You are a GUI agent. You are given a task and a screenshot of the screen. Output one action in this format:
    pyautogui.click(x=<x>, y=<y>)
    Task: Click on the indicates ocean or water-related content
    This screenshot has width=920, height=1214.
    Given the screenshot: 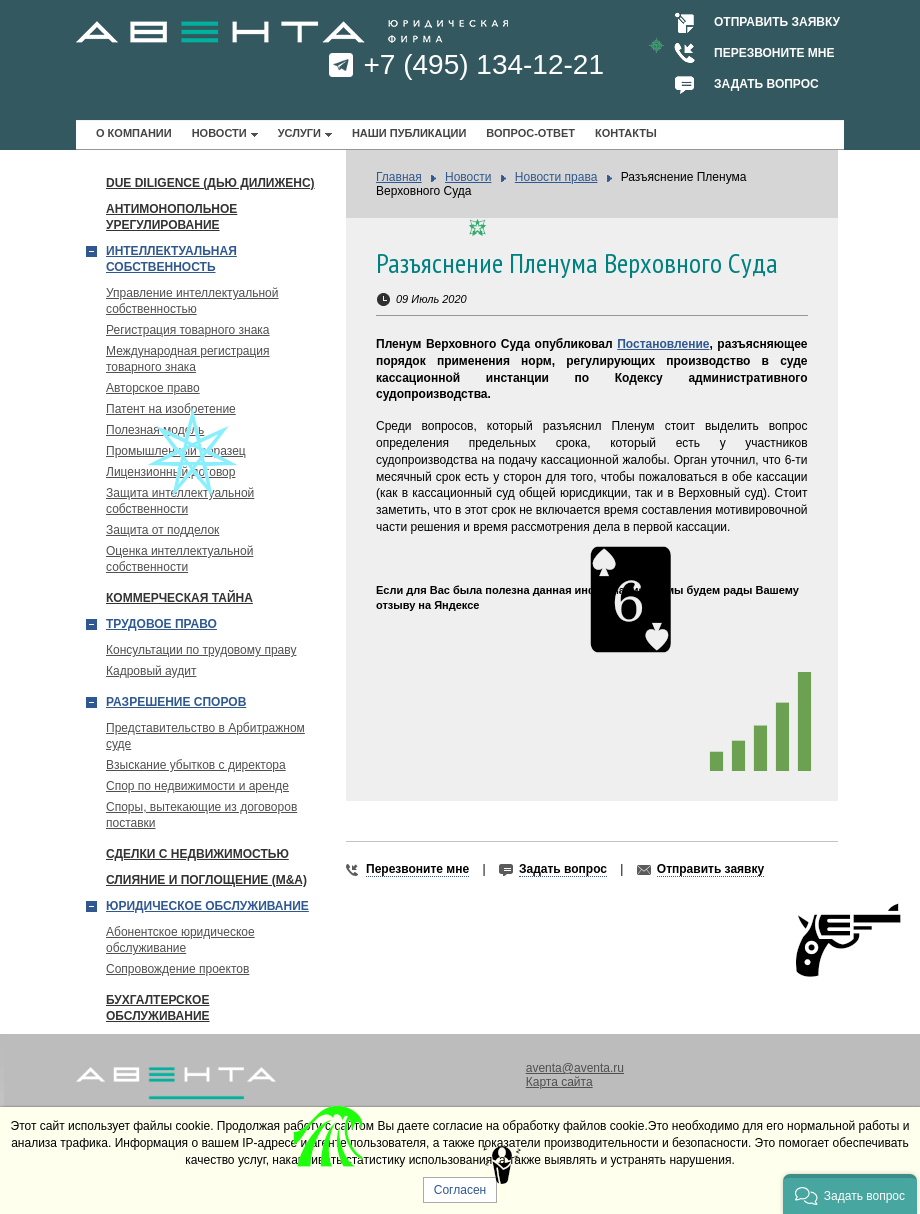 What is the action you would take?
    pyautogui.click(x=328, y=1132)
    